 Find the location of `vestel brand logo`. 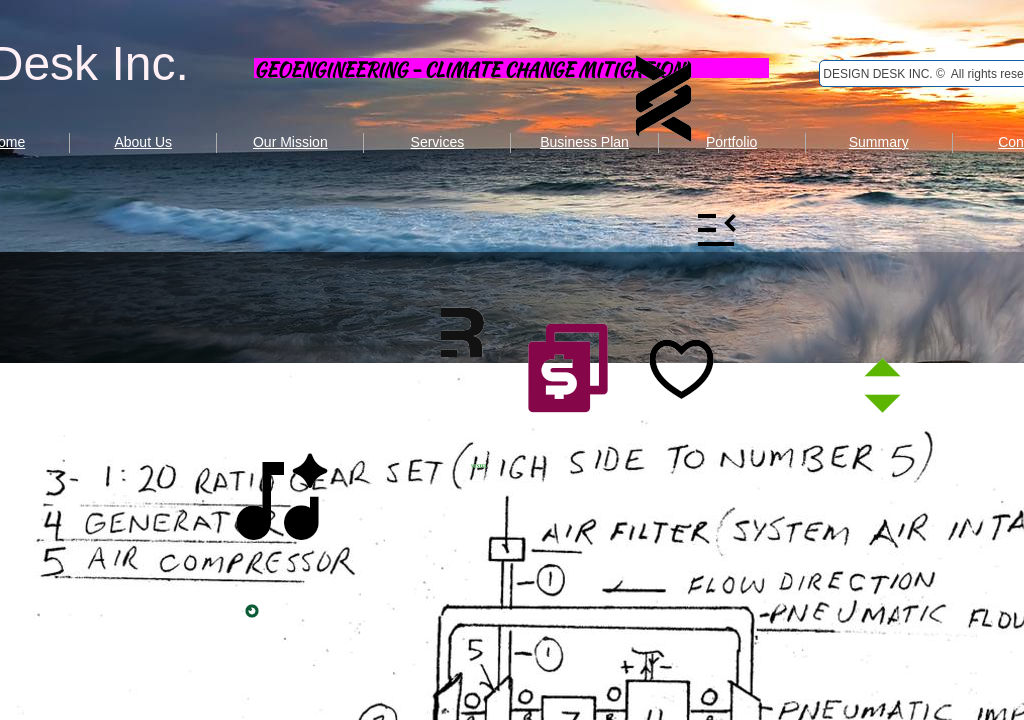

vestel brand logo is located at coordinates (479, 466).